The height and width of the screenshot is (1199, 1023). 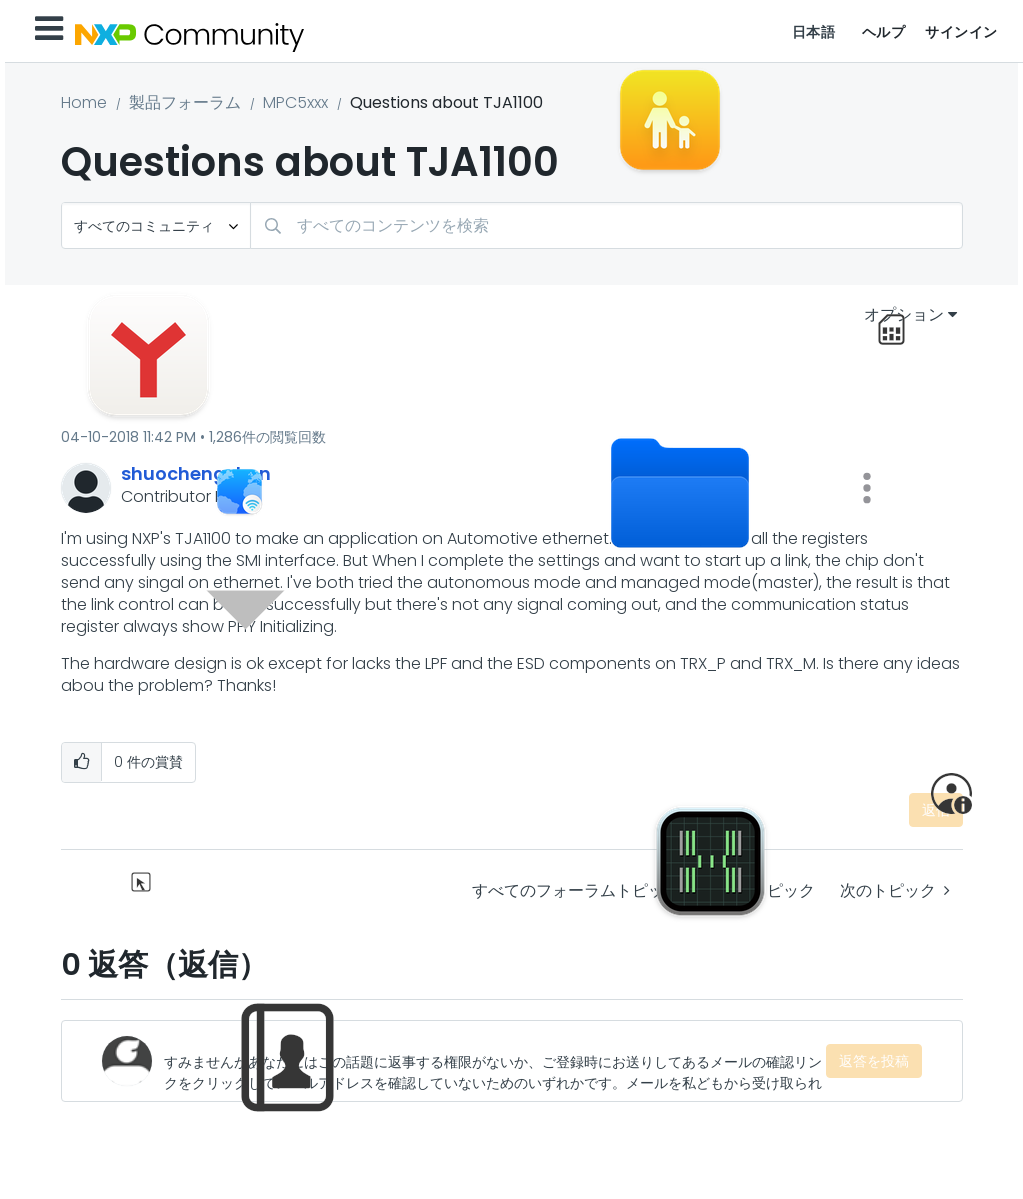 What do you see at coordinates (148, 355) in the screenshot?
I see `open yandex browser` at bounding box center [148, 355].